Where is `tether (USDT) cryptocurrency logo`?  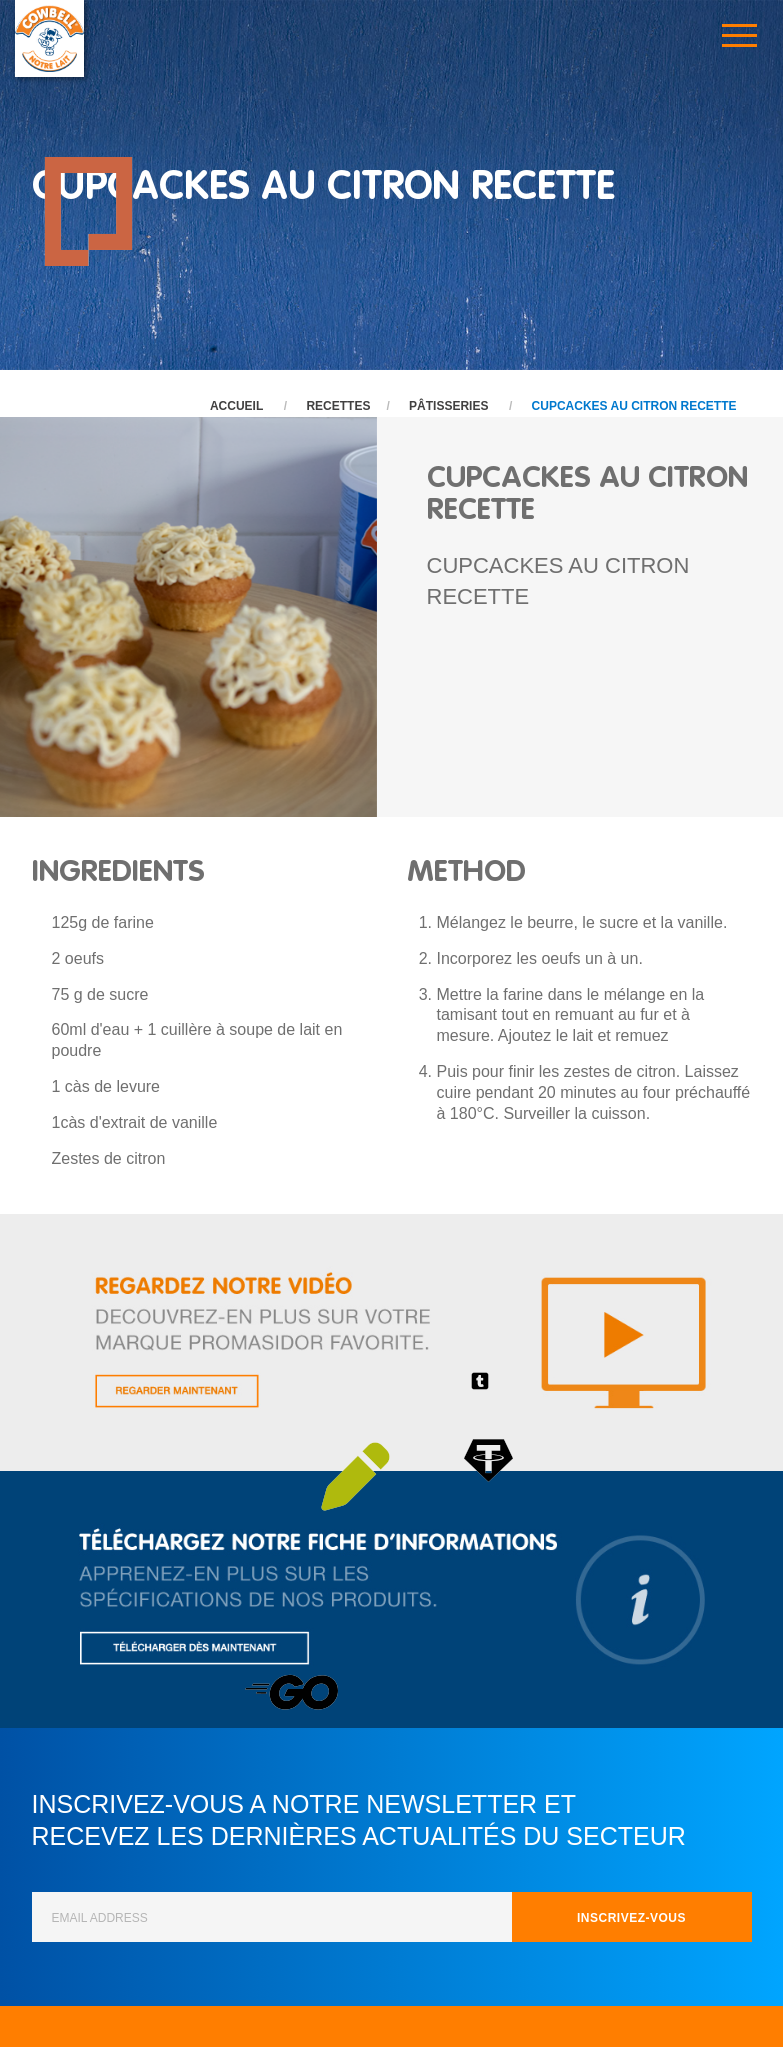
tether (USDT) cryptocurrency logo is located at coordinates (488, 1460).